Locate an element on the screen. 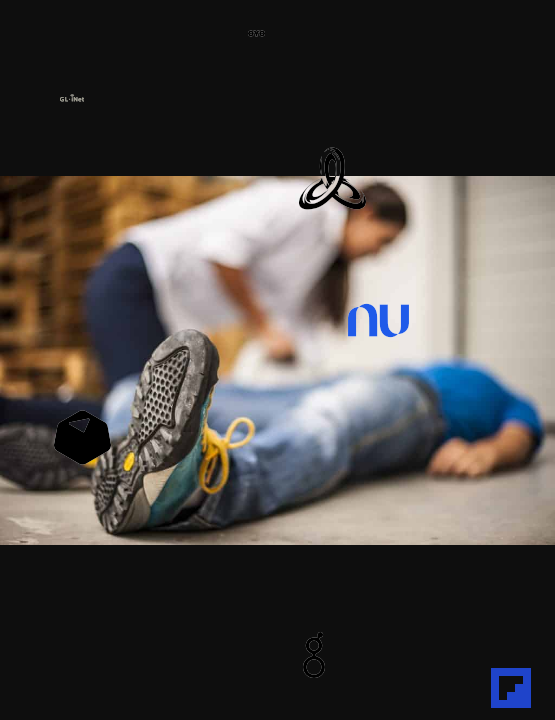 The width and height of the screenshot is (555, 720). open the Nubank app is located at coordinates (378, 320).